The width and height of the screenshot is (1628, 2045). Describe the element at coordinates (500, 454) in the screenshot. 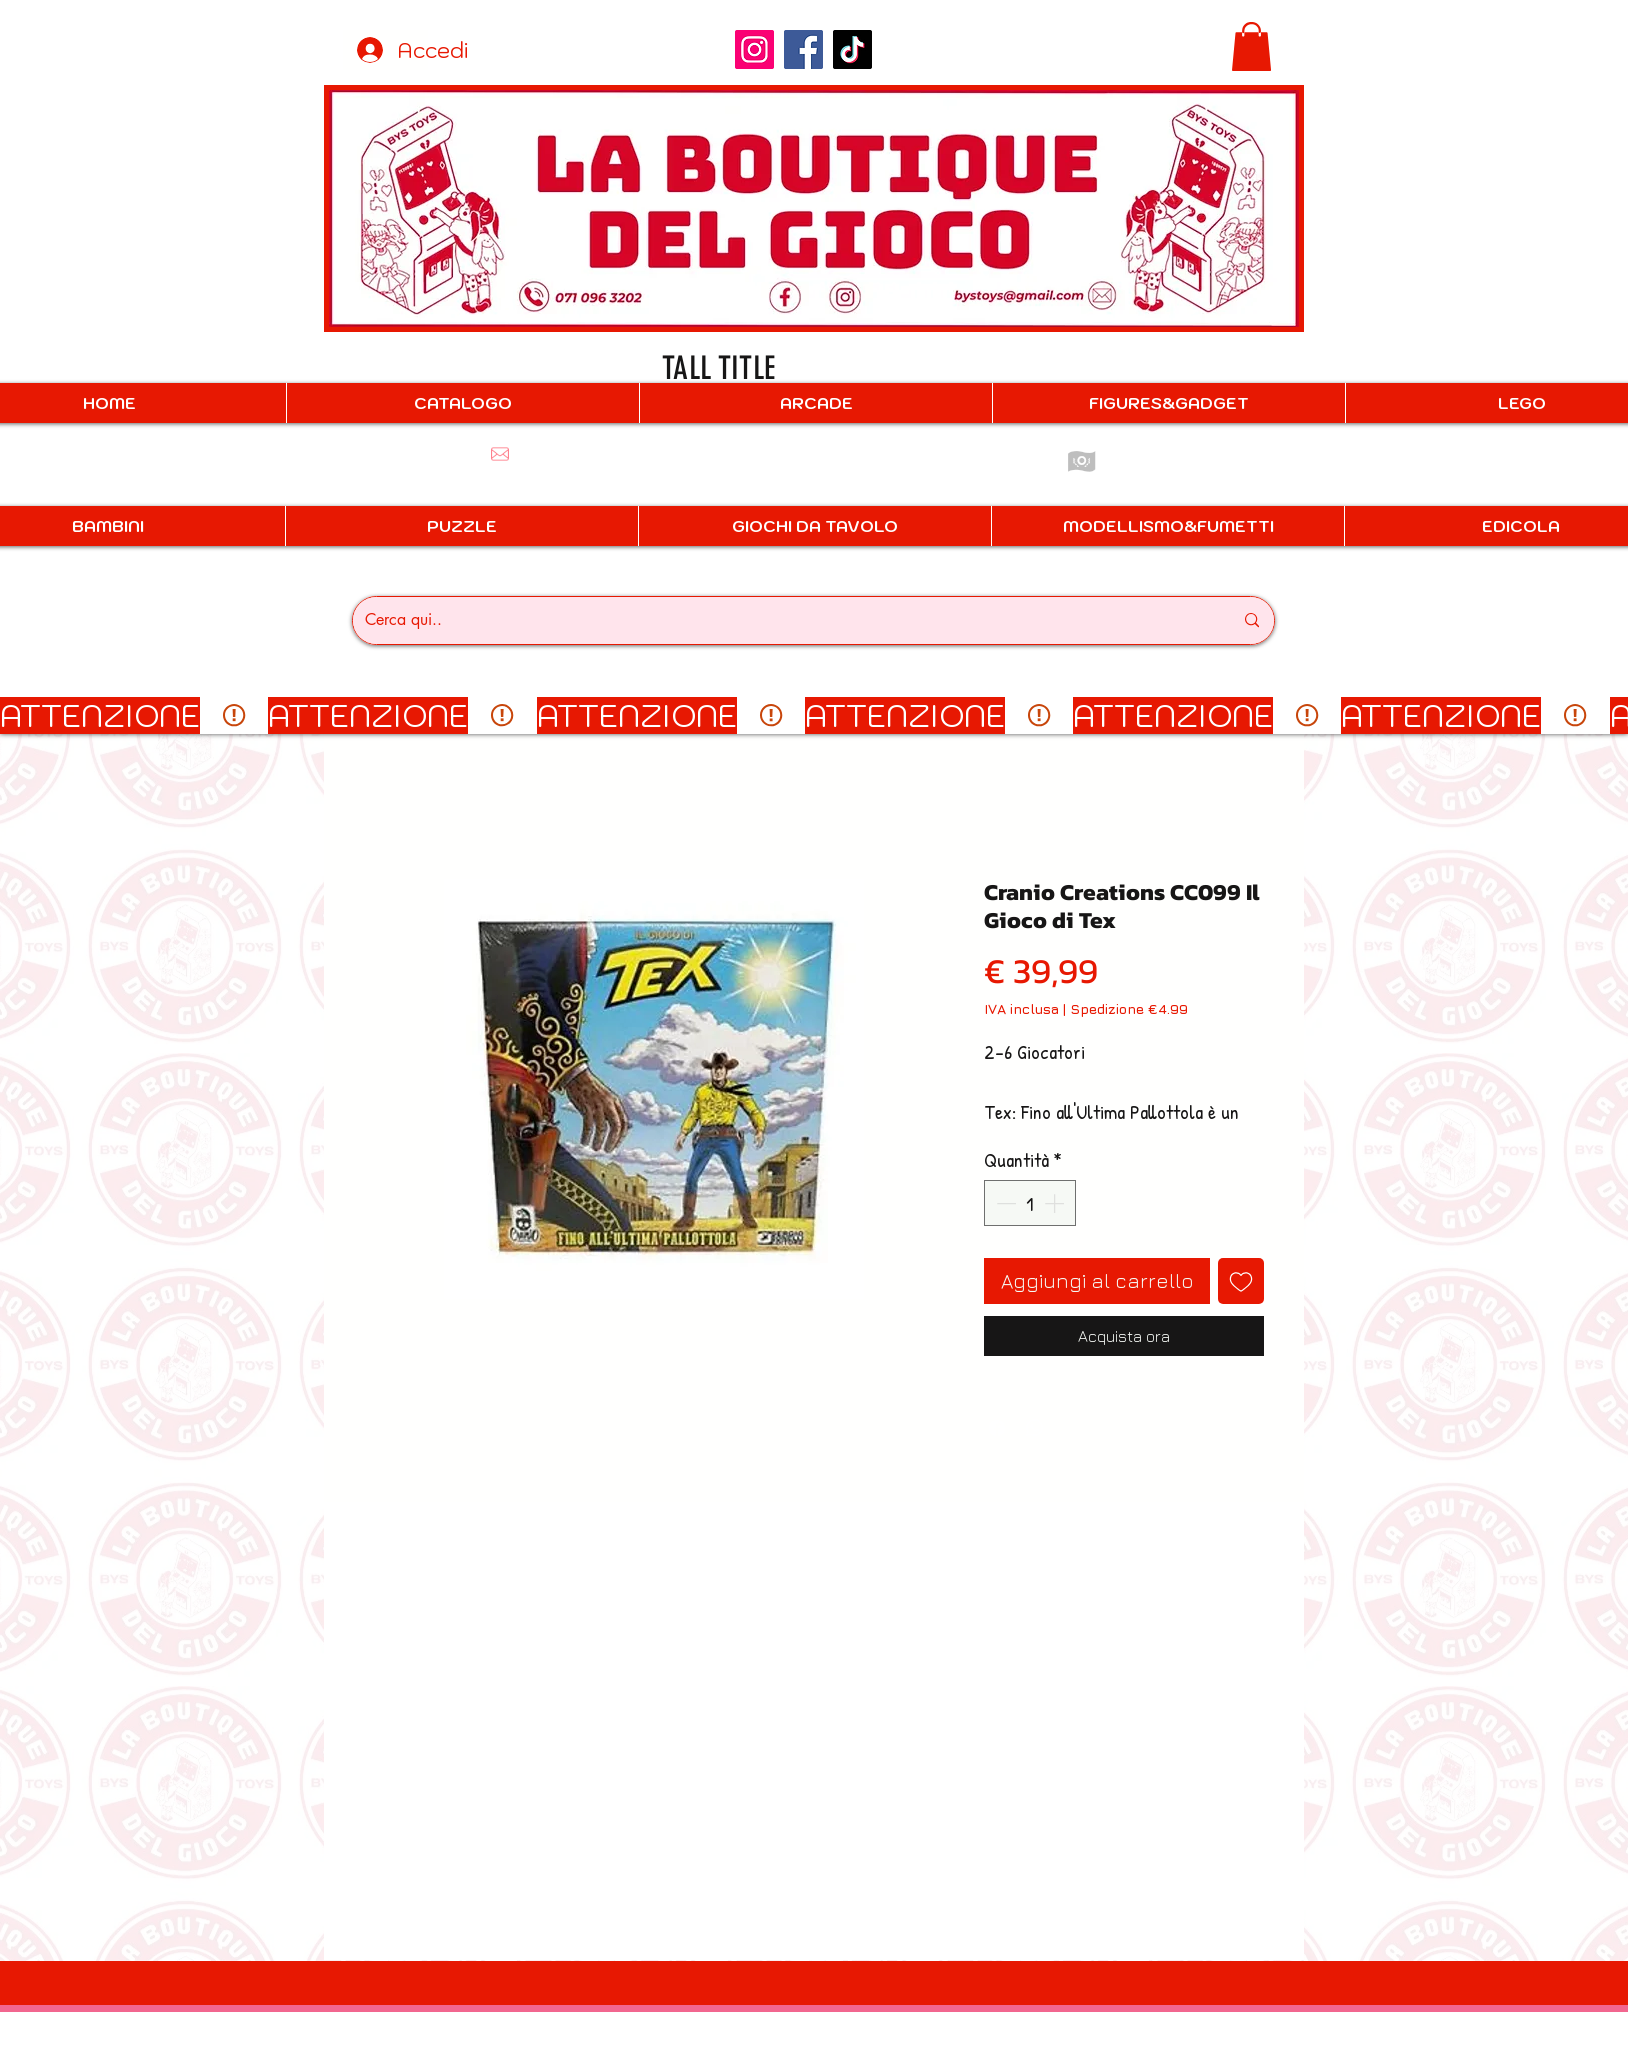

I see `open email application` at that location.